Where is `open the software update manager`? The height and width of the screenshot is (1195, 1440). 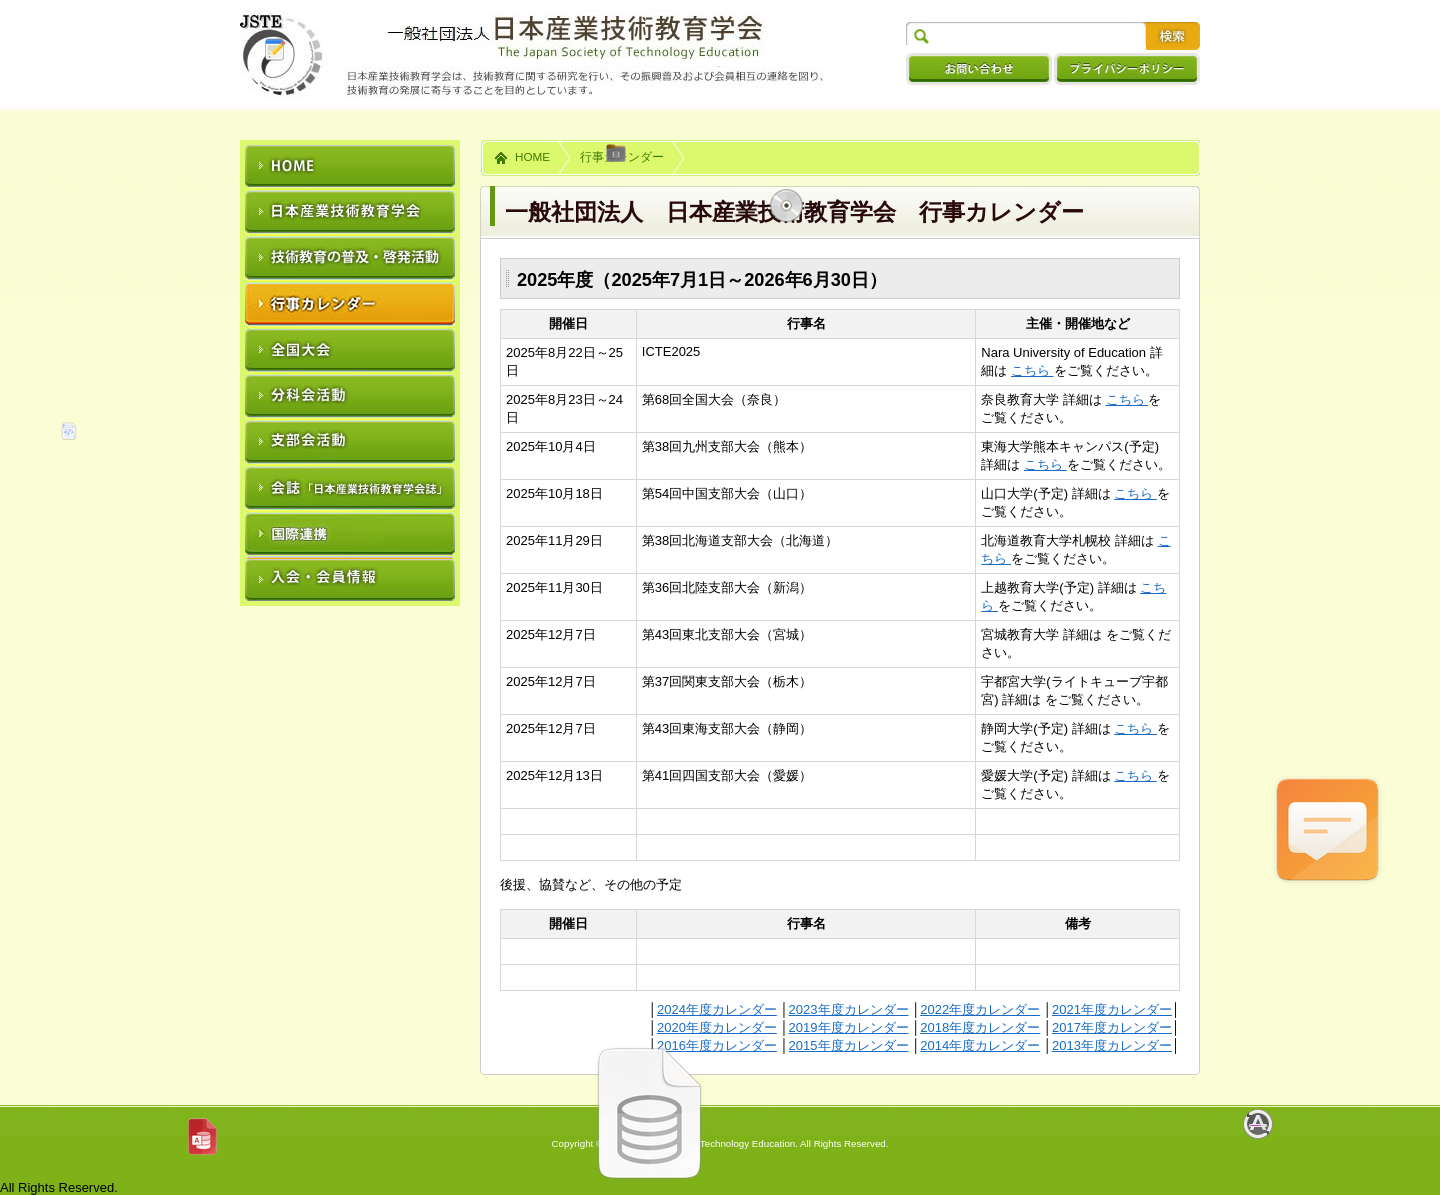
open the software update manager is located at coordinates (1258, 1124).